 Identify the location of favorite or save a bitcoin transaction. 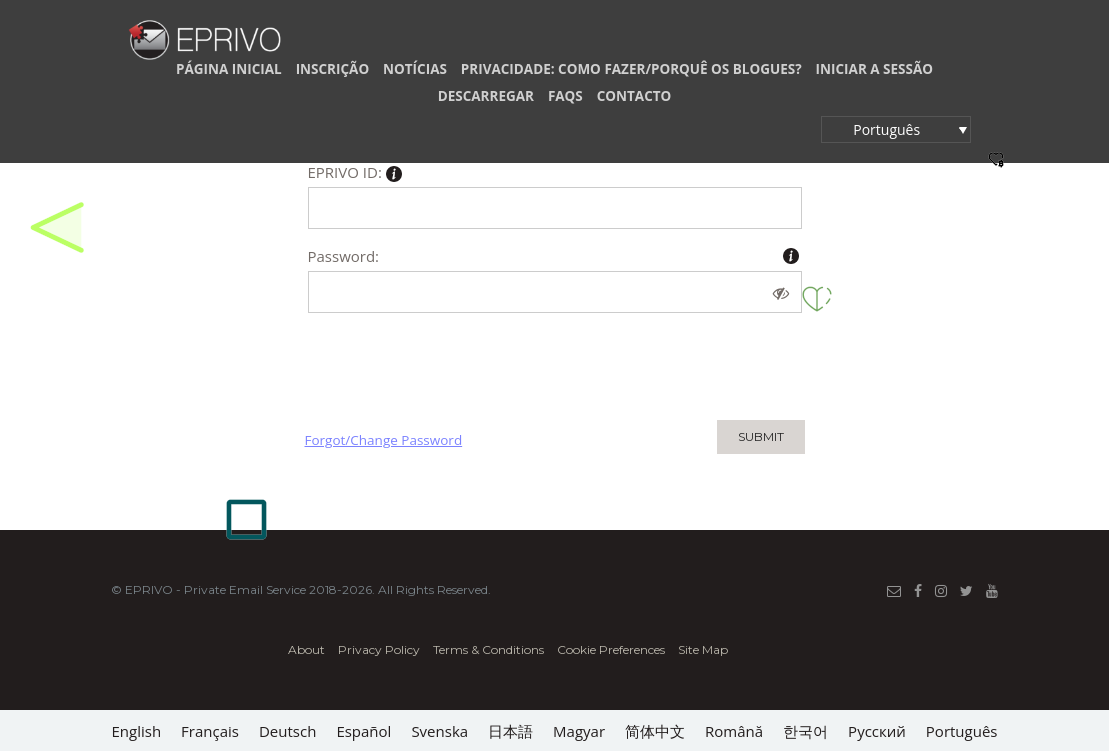
(996, 159).